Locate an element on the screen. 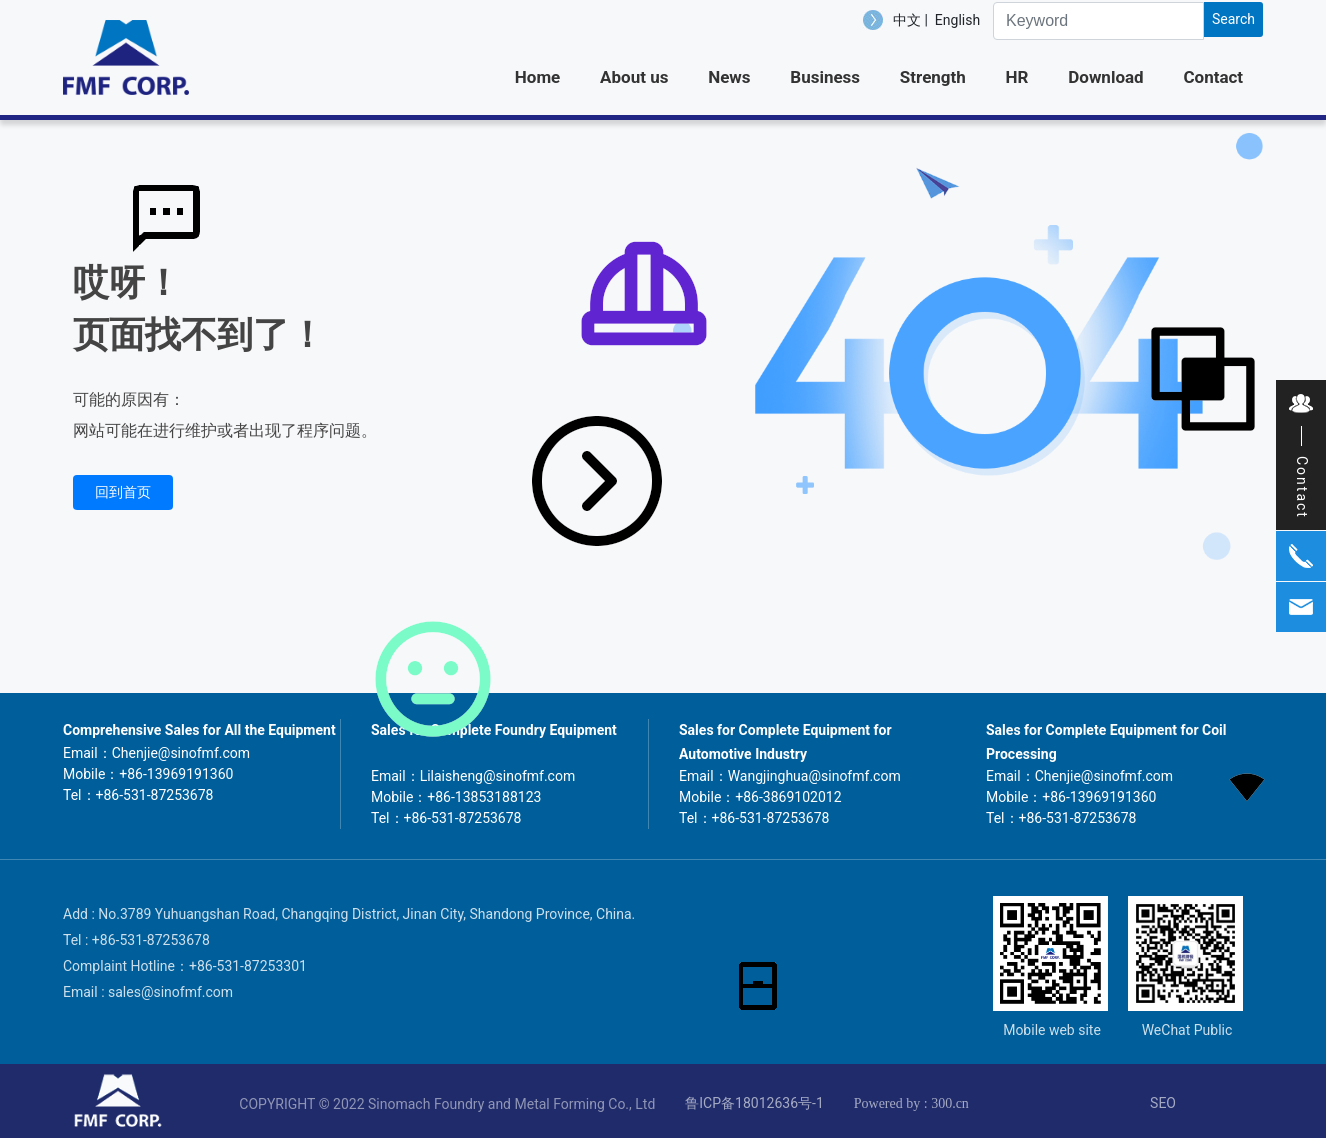 This screenshot has width=1326, height=1138. combine or merge selected layers is located at coordinates (1203, 379).